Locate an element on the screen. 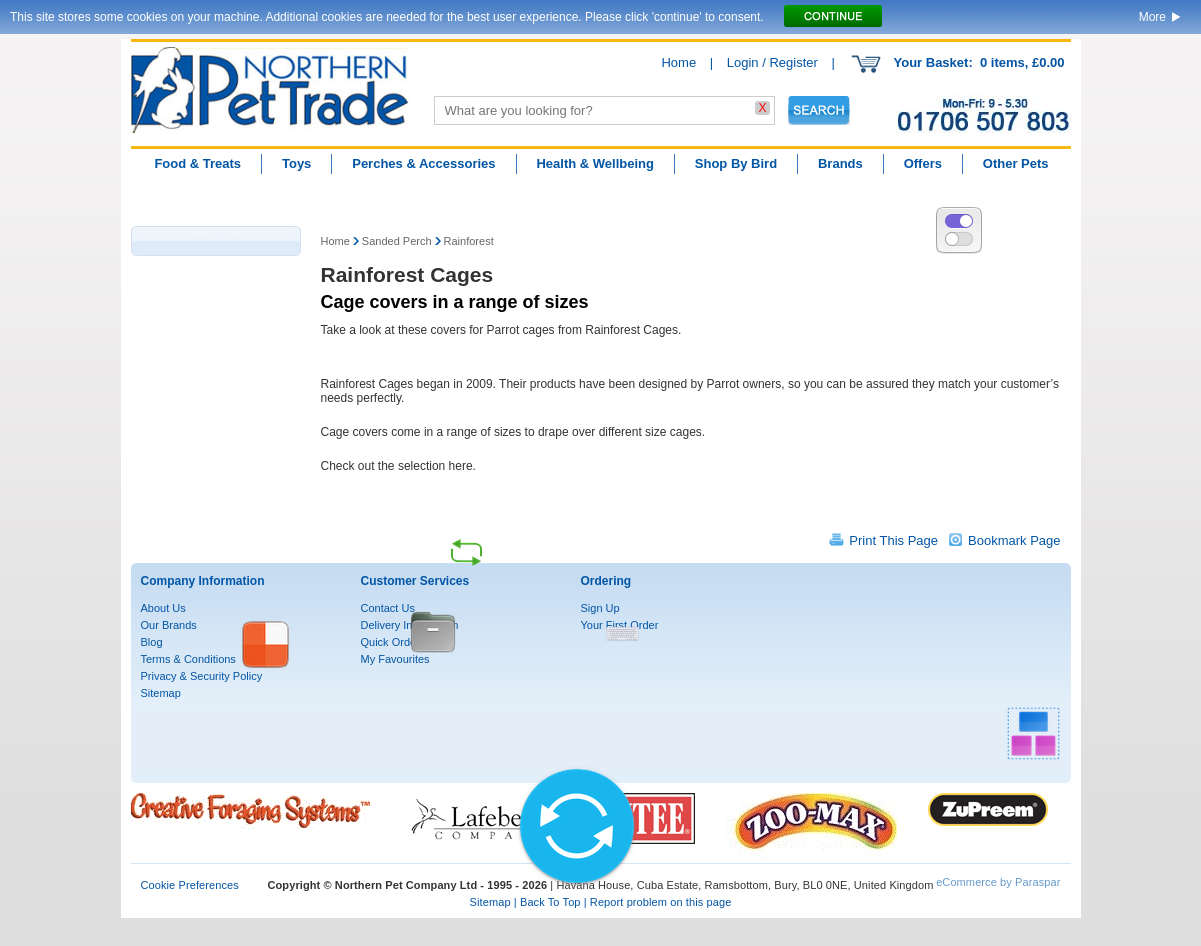 The width and height of the screenshot is (1201, 946). connect a wireless bluetooth keyboard is located at coordinates (622, 633).